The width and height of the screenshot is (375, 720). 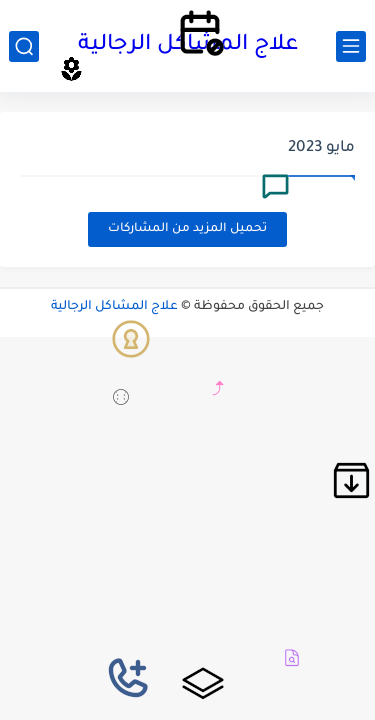 What do you see at coordinates (218, 388) in the screenshot?
I see `go back and up in navigation` at bounding box center [218, 388].